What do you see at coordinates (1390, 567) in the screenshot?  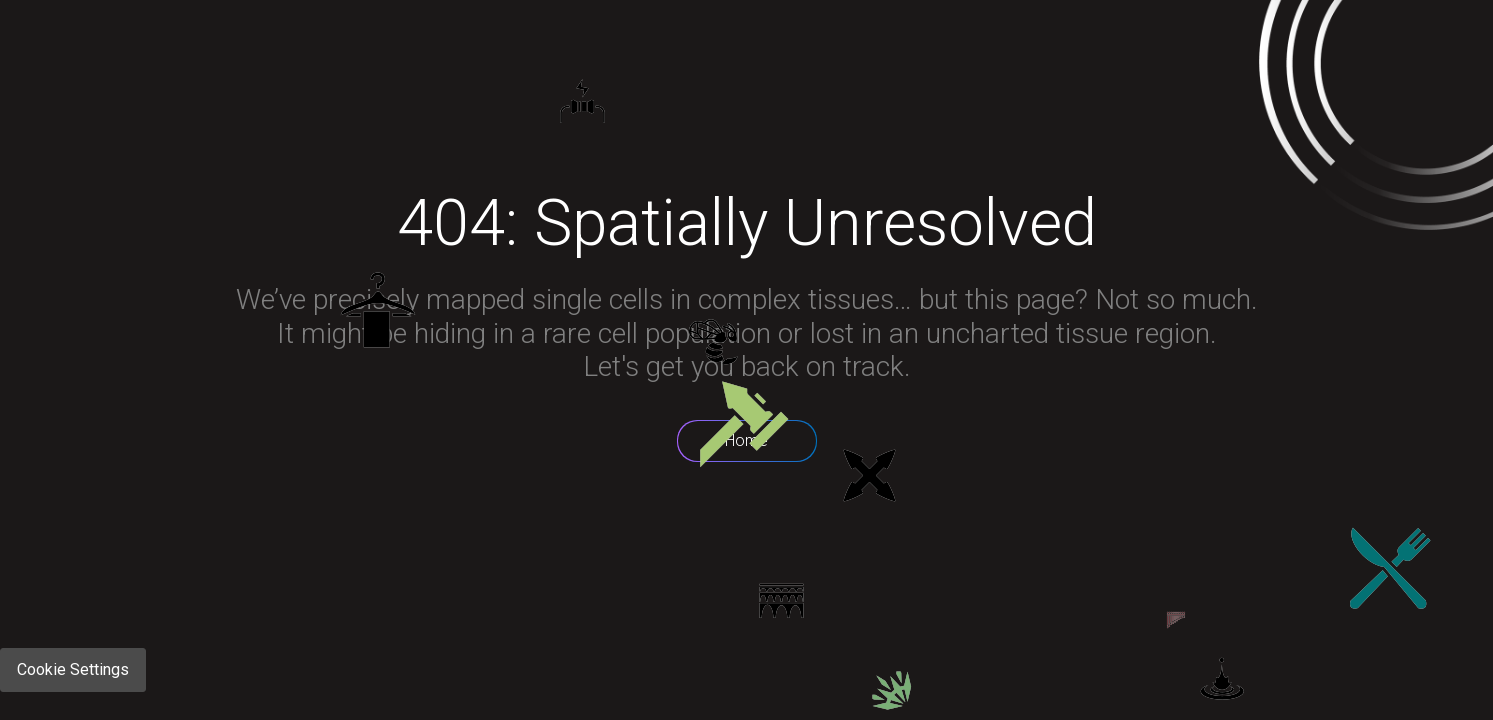 I see `find nearby restaurants or dining options` at bounding box center [1390, 567].